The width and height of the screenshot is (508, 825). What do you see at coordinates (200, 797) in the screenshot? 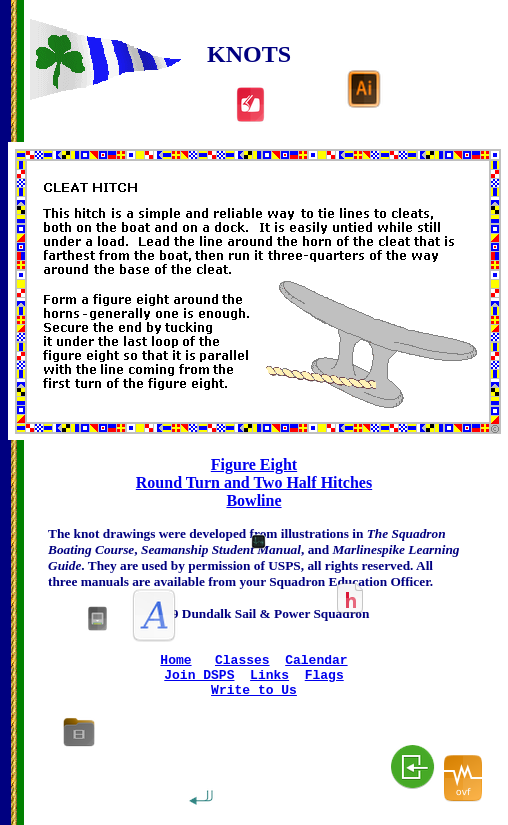
I see `reply all to an email message` at bounding box center [200, 797].